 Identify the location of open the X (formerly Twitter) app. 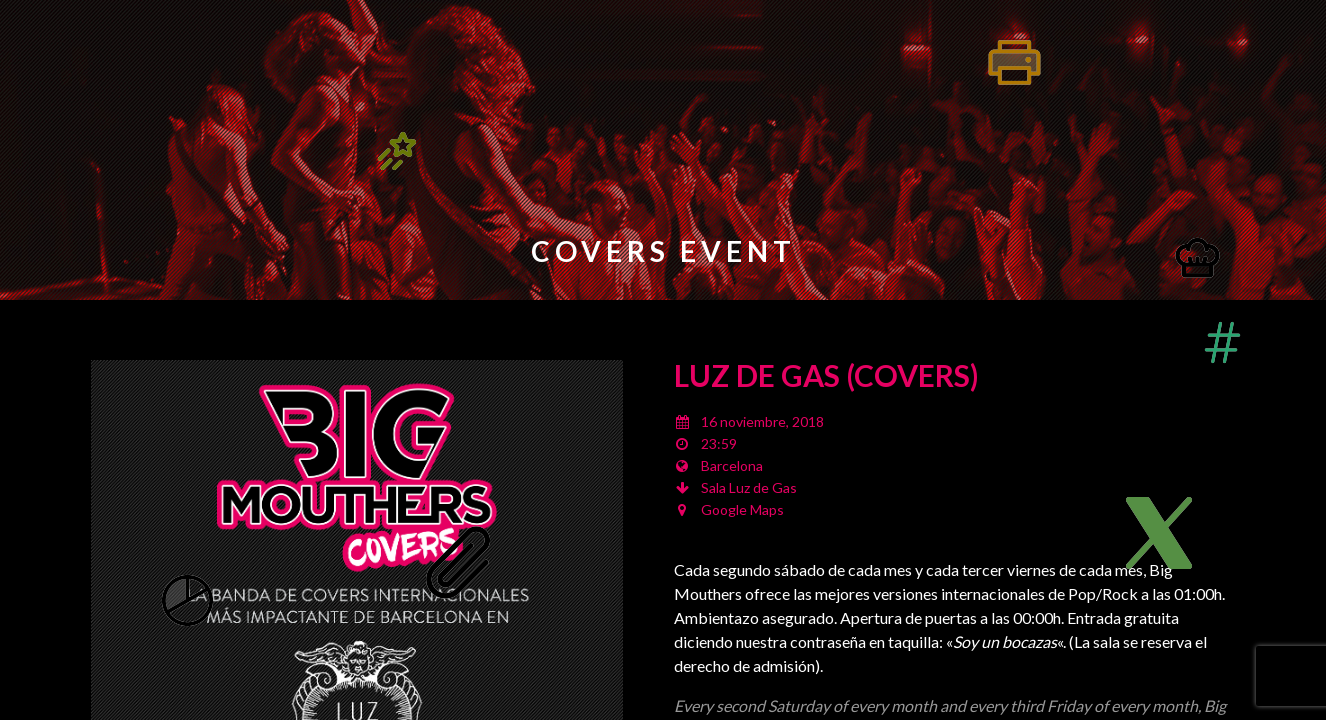
(1159, 533).